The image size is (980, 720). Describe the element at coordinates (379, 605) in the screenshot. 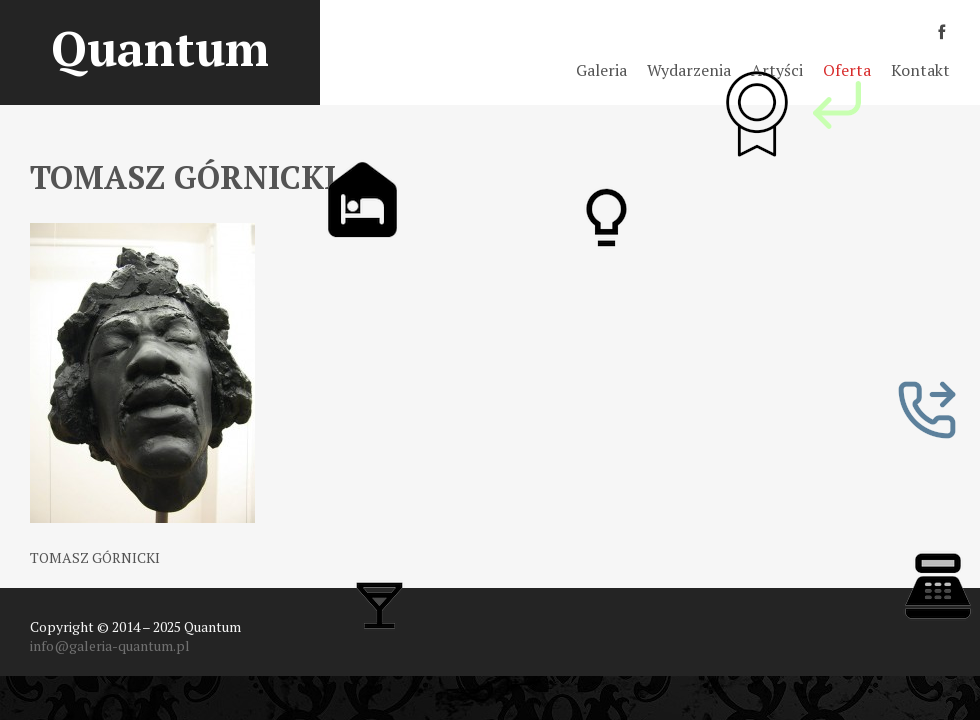

I see `find nearby bars or nightlife` at that location.